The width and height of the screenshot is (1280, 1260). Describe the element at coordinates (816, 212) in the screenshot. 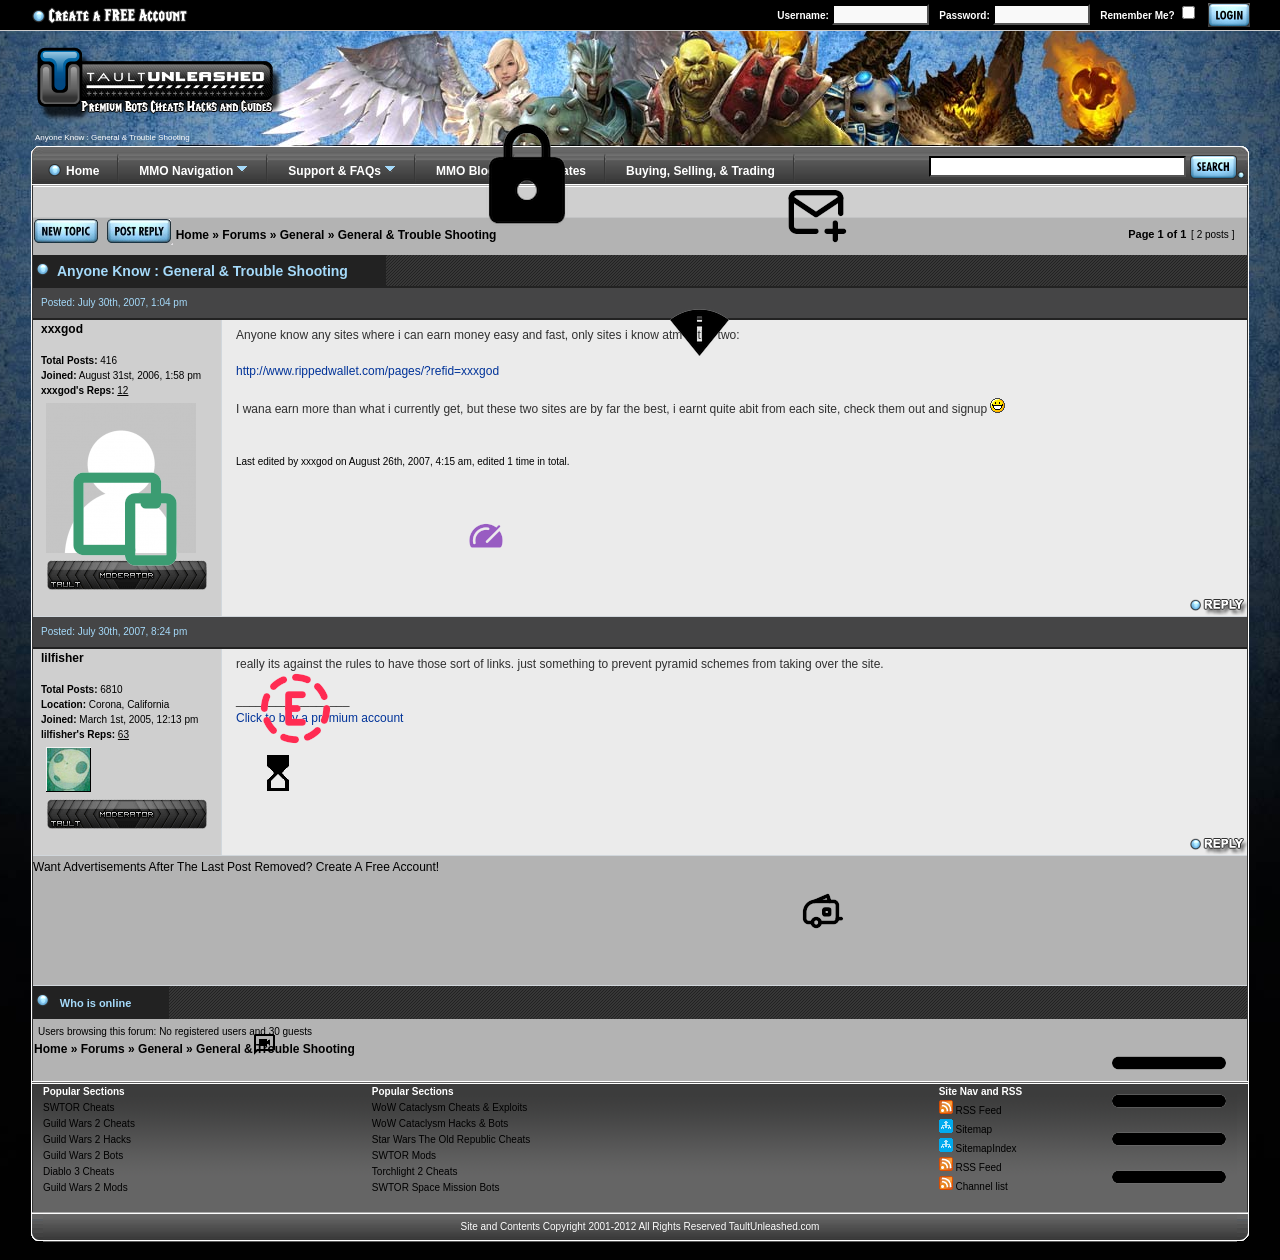

I see `compose a new email` at that location.